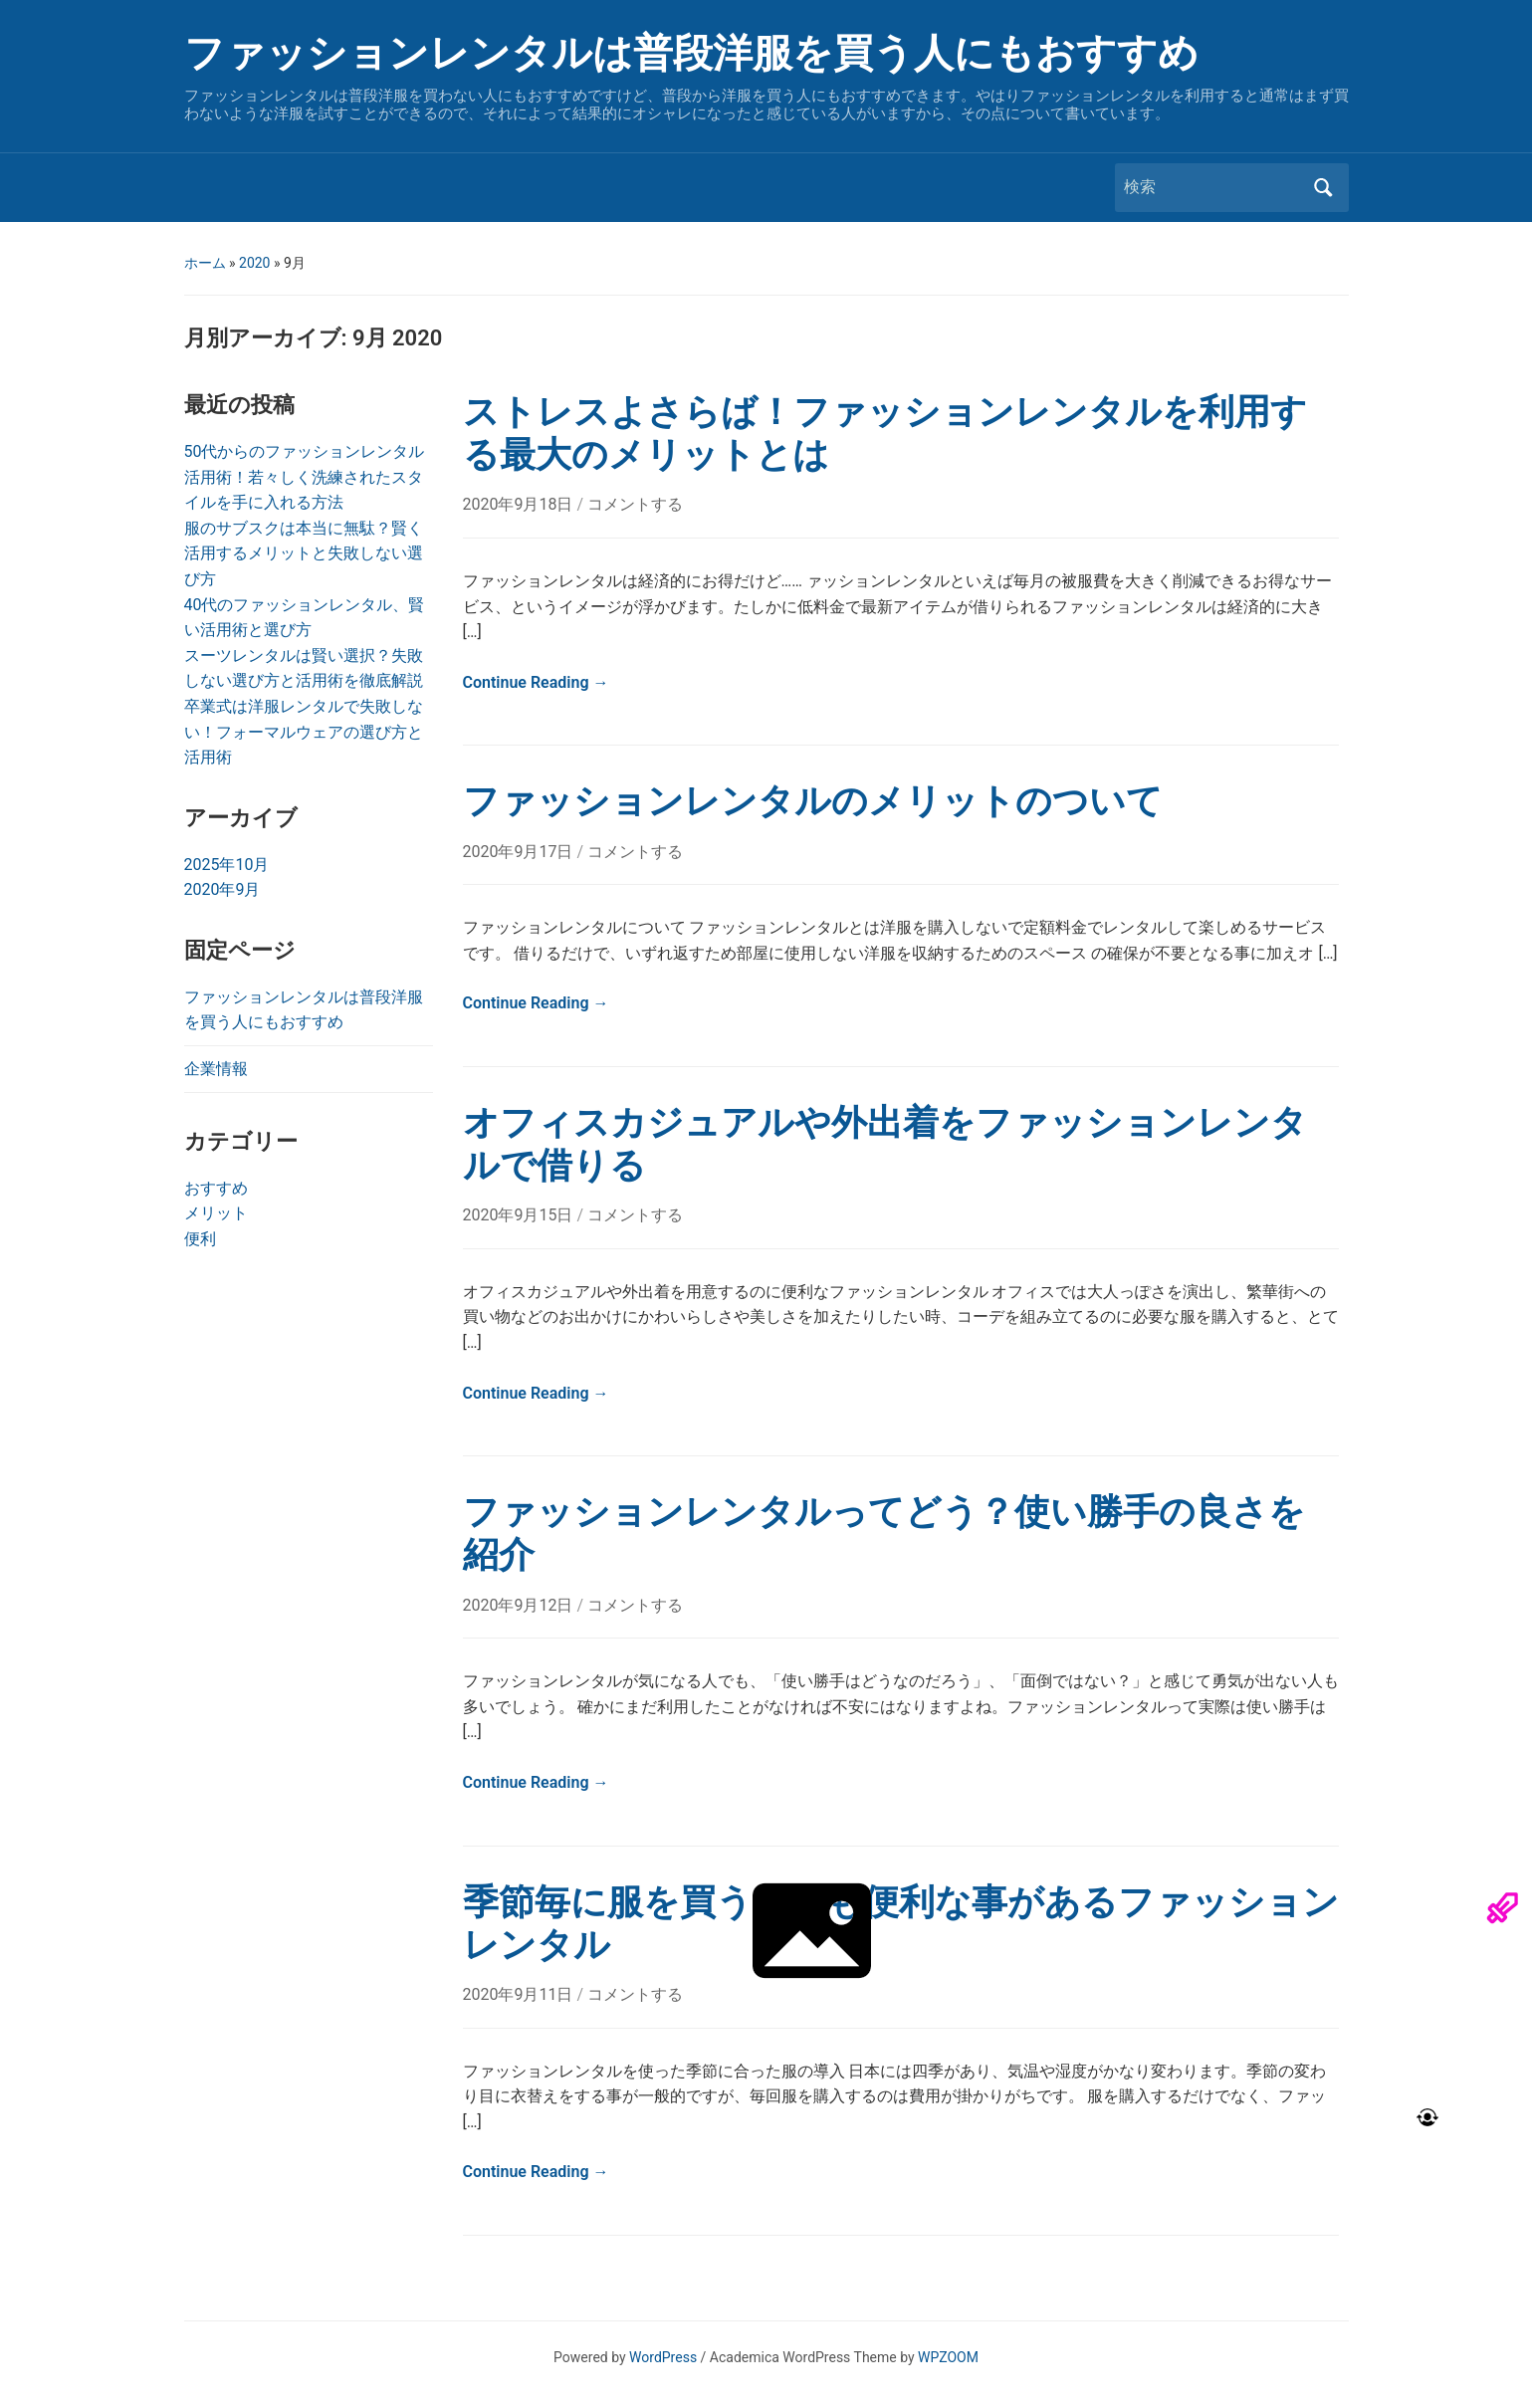 Image resolution: width=1532 pixels, height=2408 pixels. What do you see at coordinates (1503, 1907) in the screenshot?
I see `access combat or battle features` at bounding box center [1503, 1907].